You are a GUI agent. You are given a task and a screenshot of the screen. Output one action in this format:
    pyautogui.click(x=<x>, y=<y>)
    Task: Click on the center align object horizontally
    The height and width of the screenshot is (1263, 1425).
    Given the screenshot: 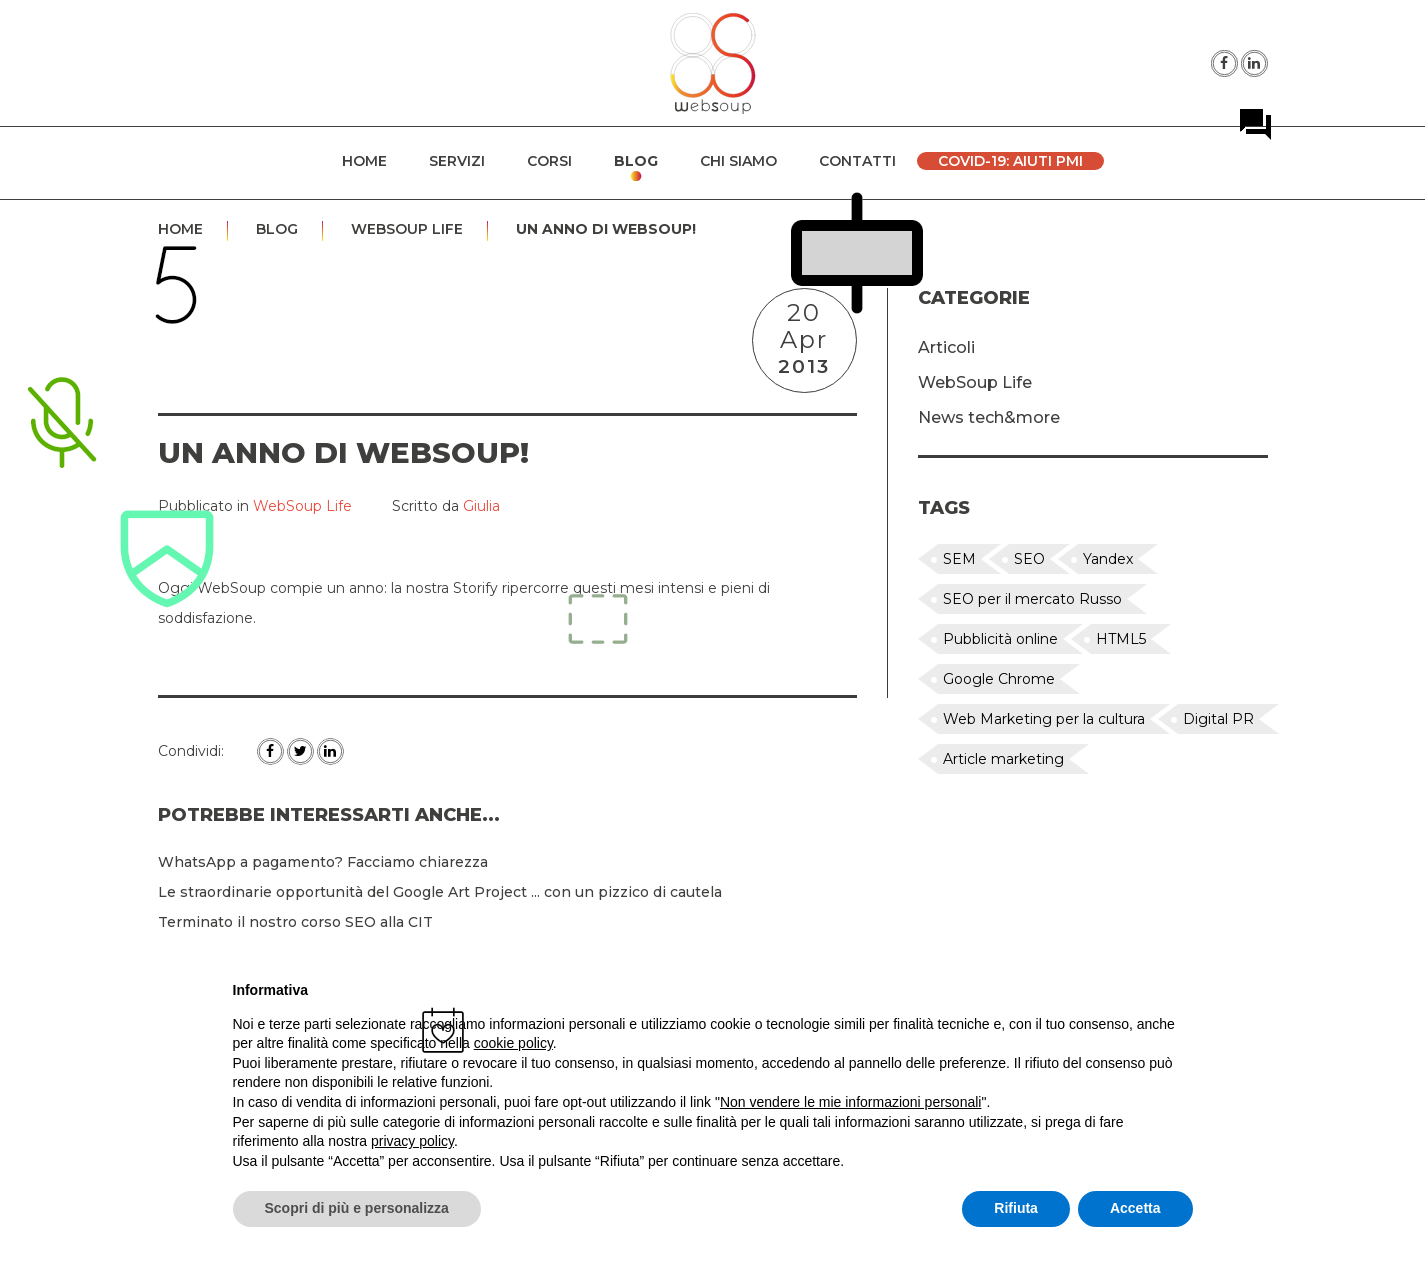 What is the action you would take?
    pyautogui.click(x=857, y=253)
    